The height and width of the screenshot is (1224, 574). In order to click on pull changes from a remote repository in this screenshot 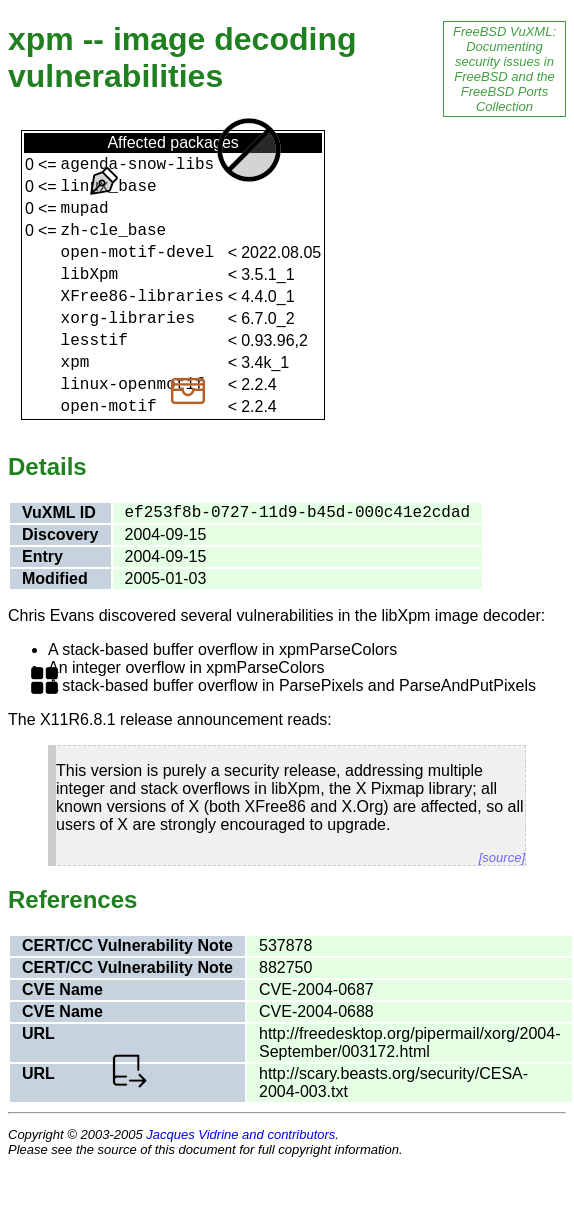, I will do `click(128, 1072)`.